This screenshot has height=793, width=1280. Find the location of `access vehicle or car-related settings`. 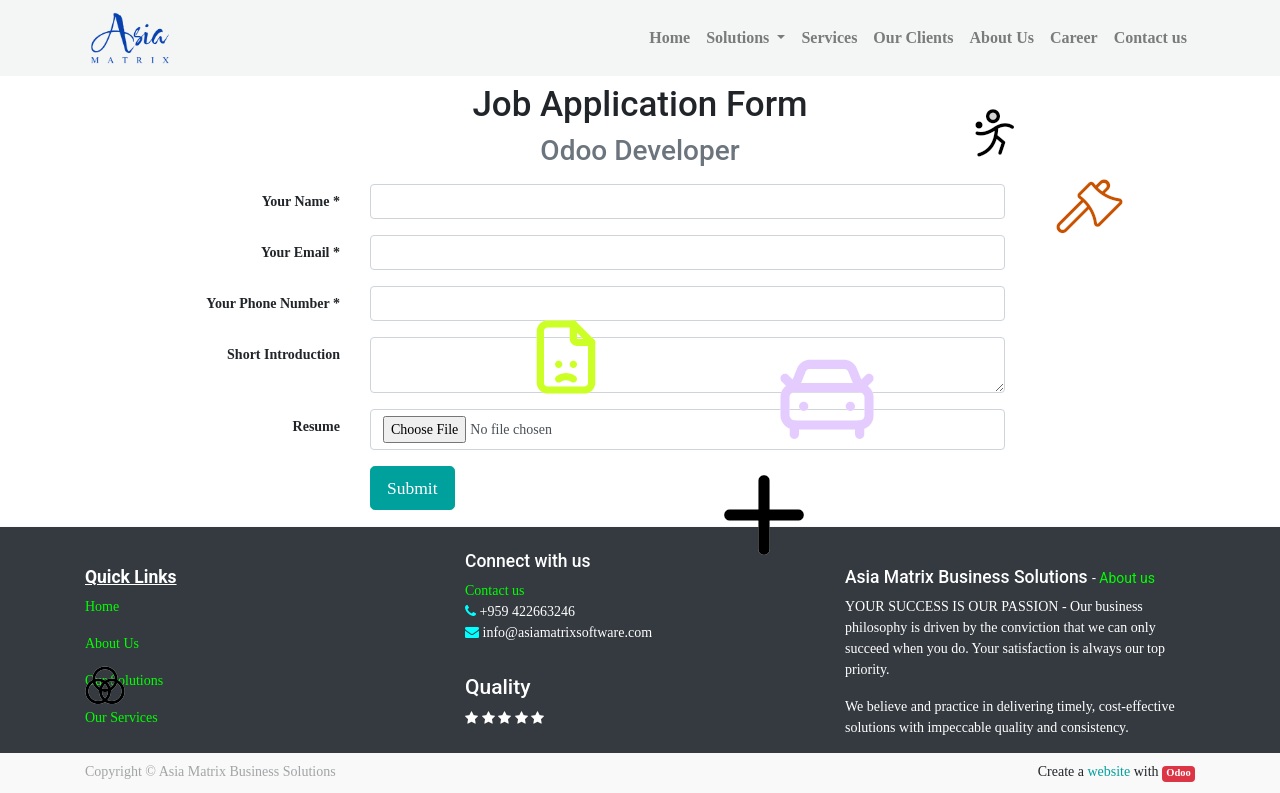

access vehicle or car-related settings is located at coordinates (827, 397).